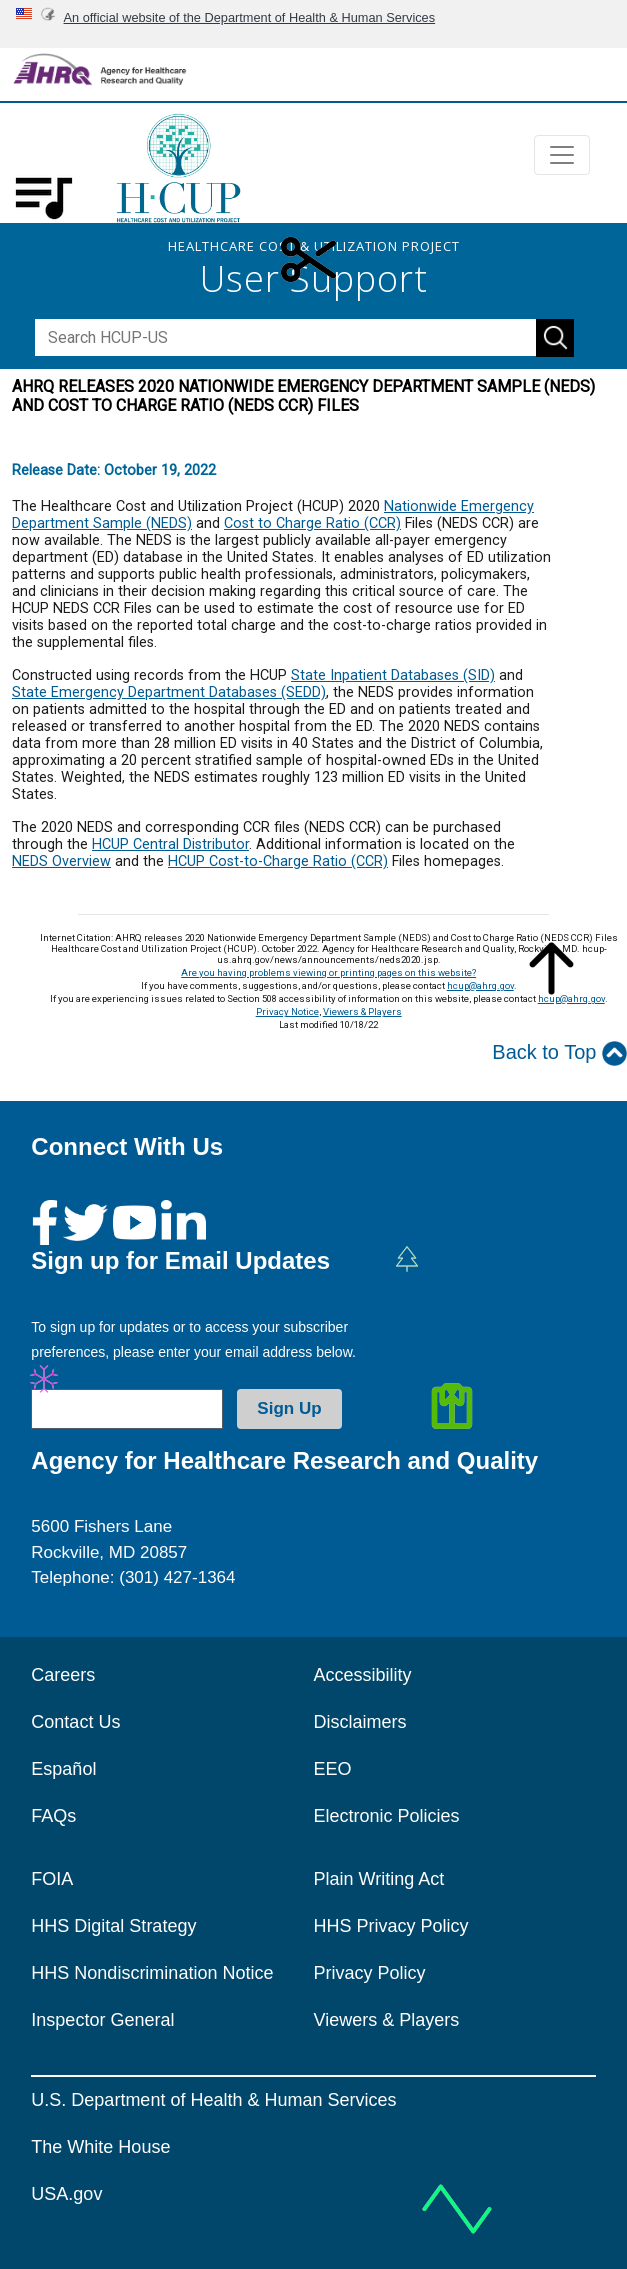  What do you see at coordinates (44, 1379) in the screenshot?
I see `activate cooling or air conditioning mode` at bounding box center [44, 1379].